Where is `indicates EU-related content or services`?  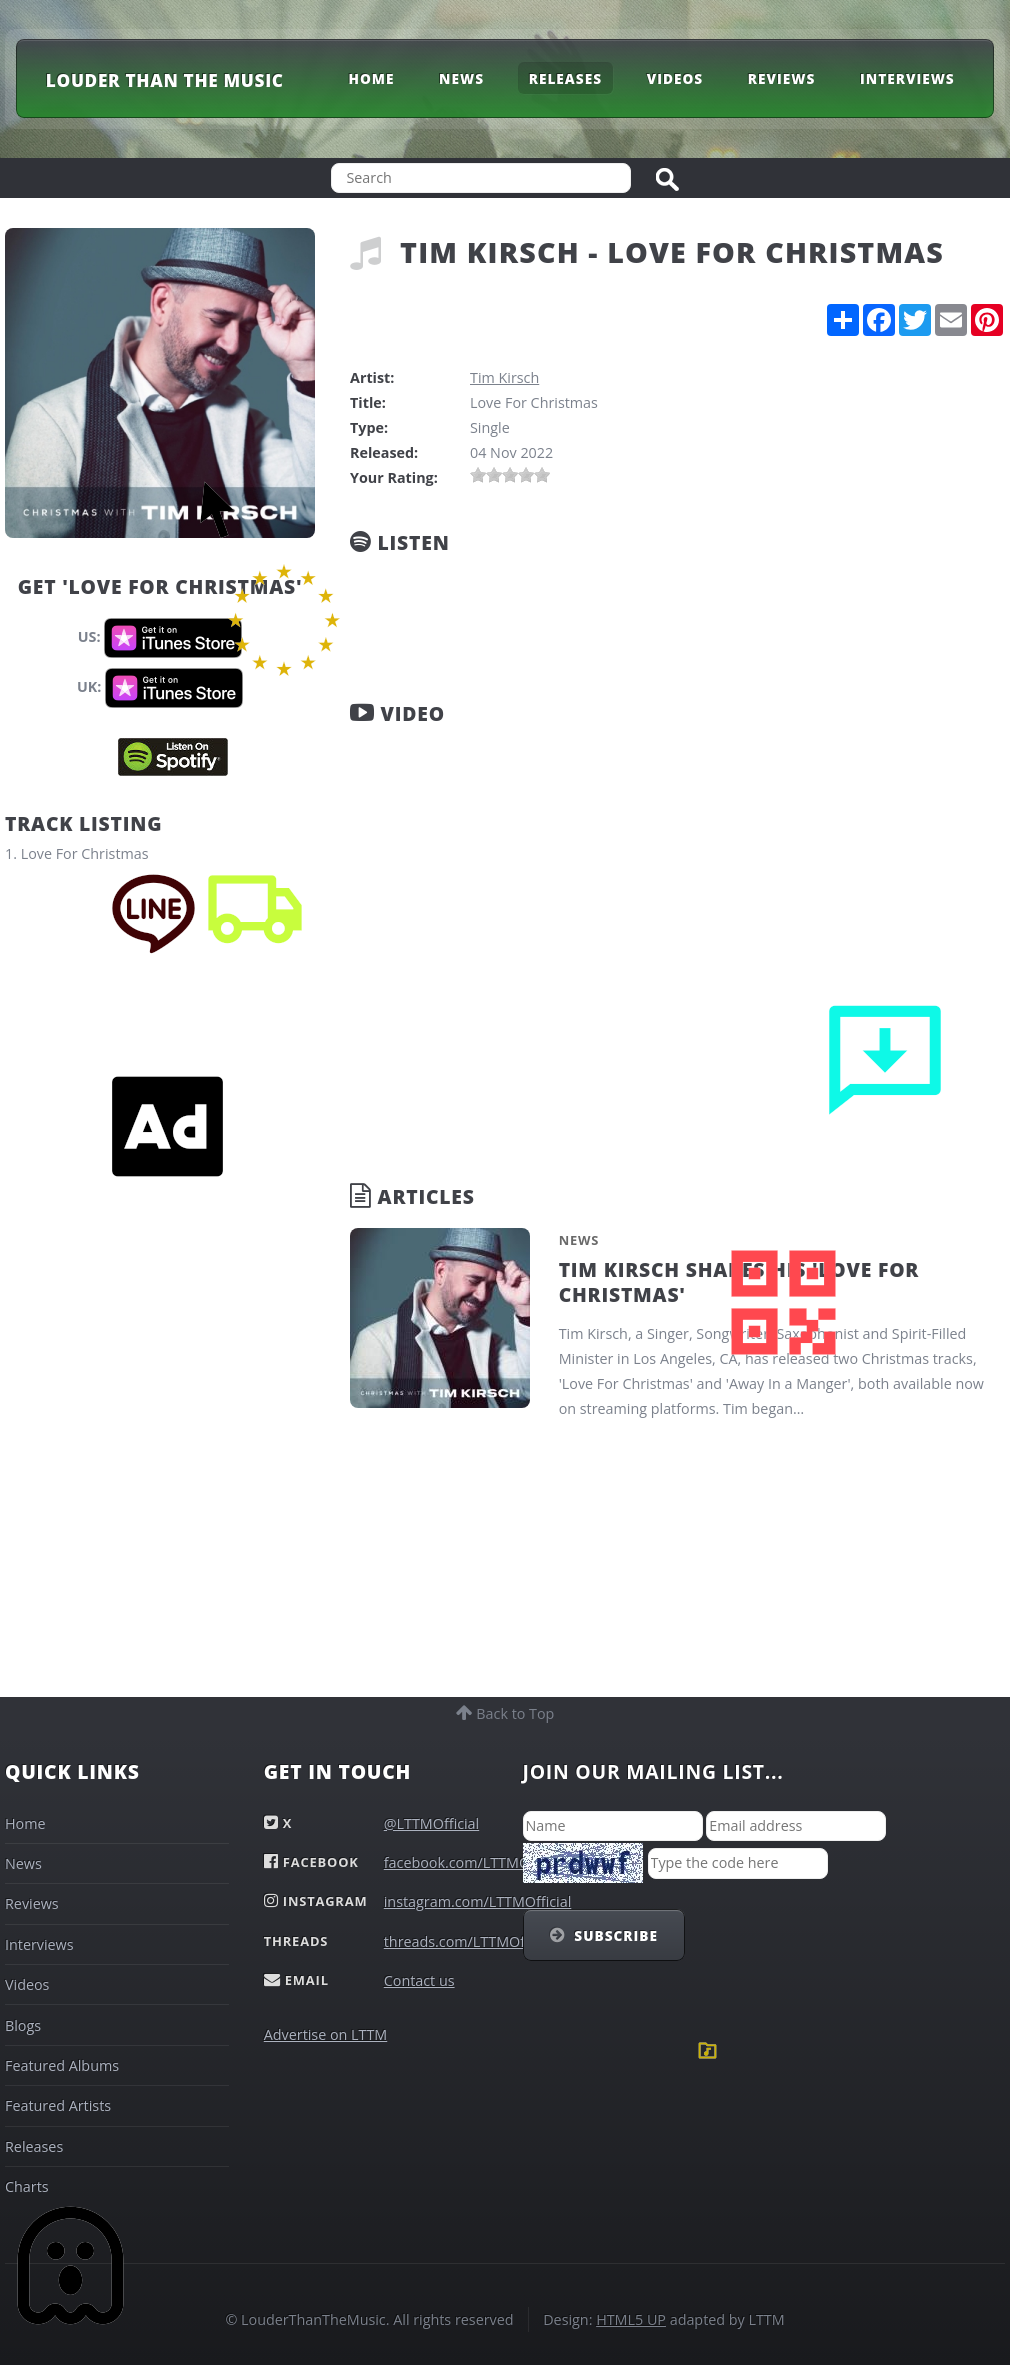 indicates EU-related content or services is located at coordinates (284, 620).